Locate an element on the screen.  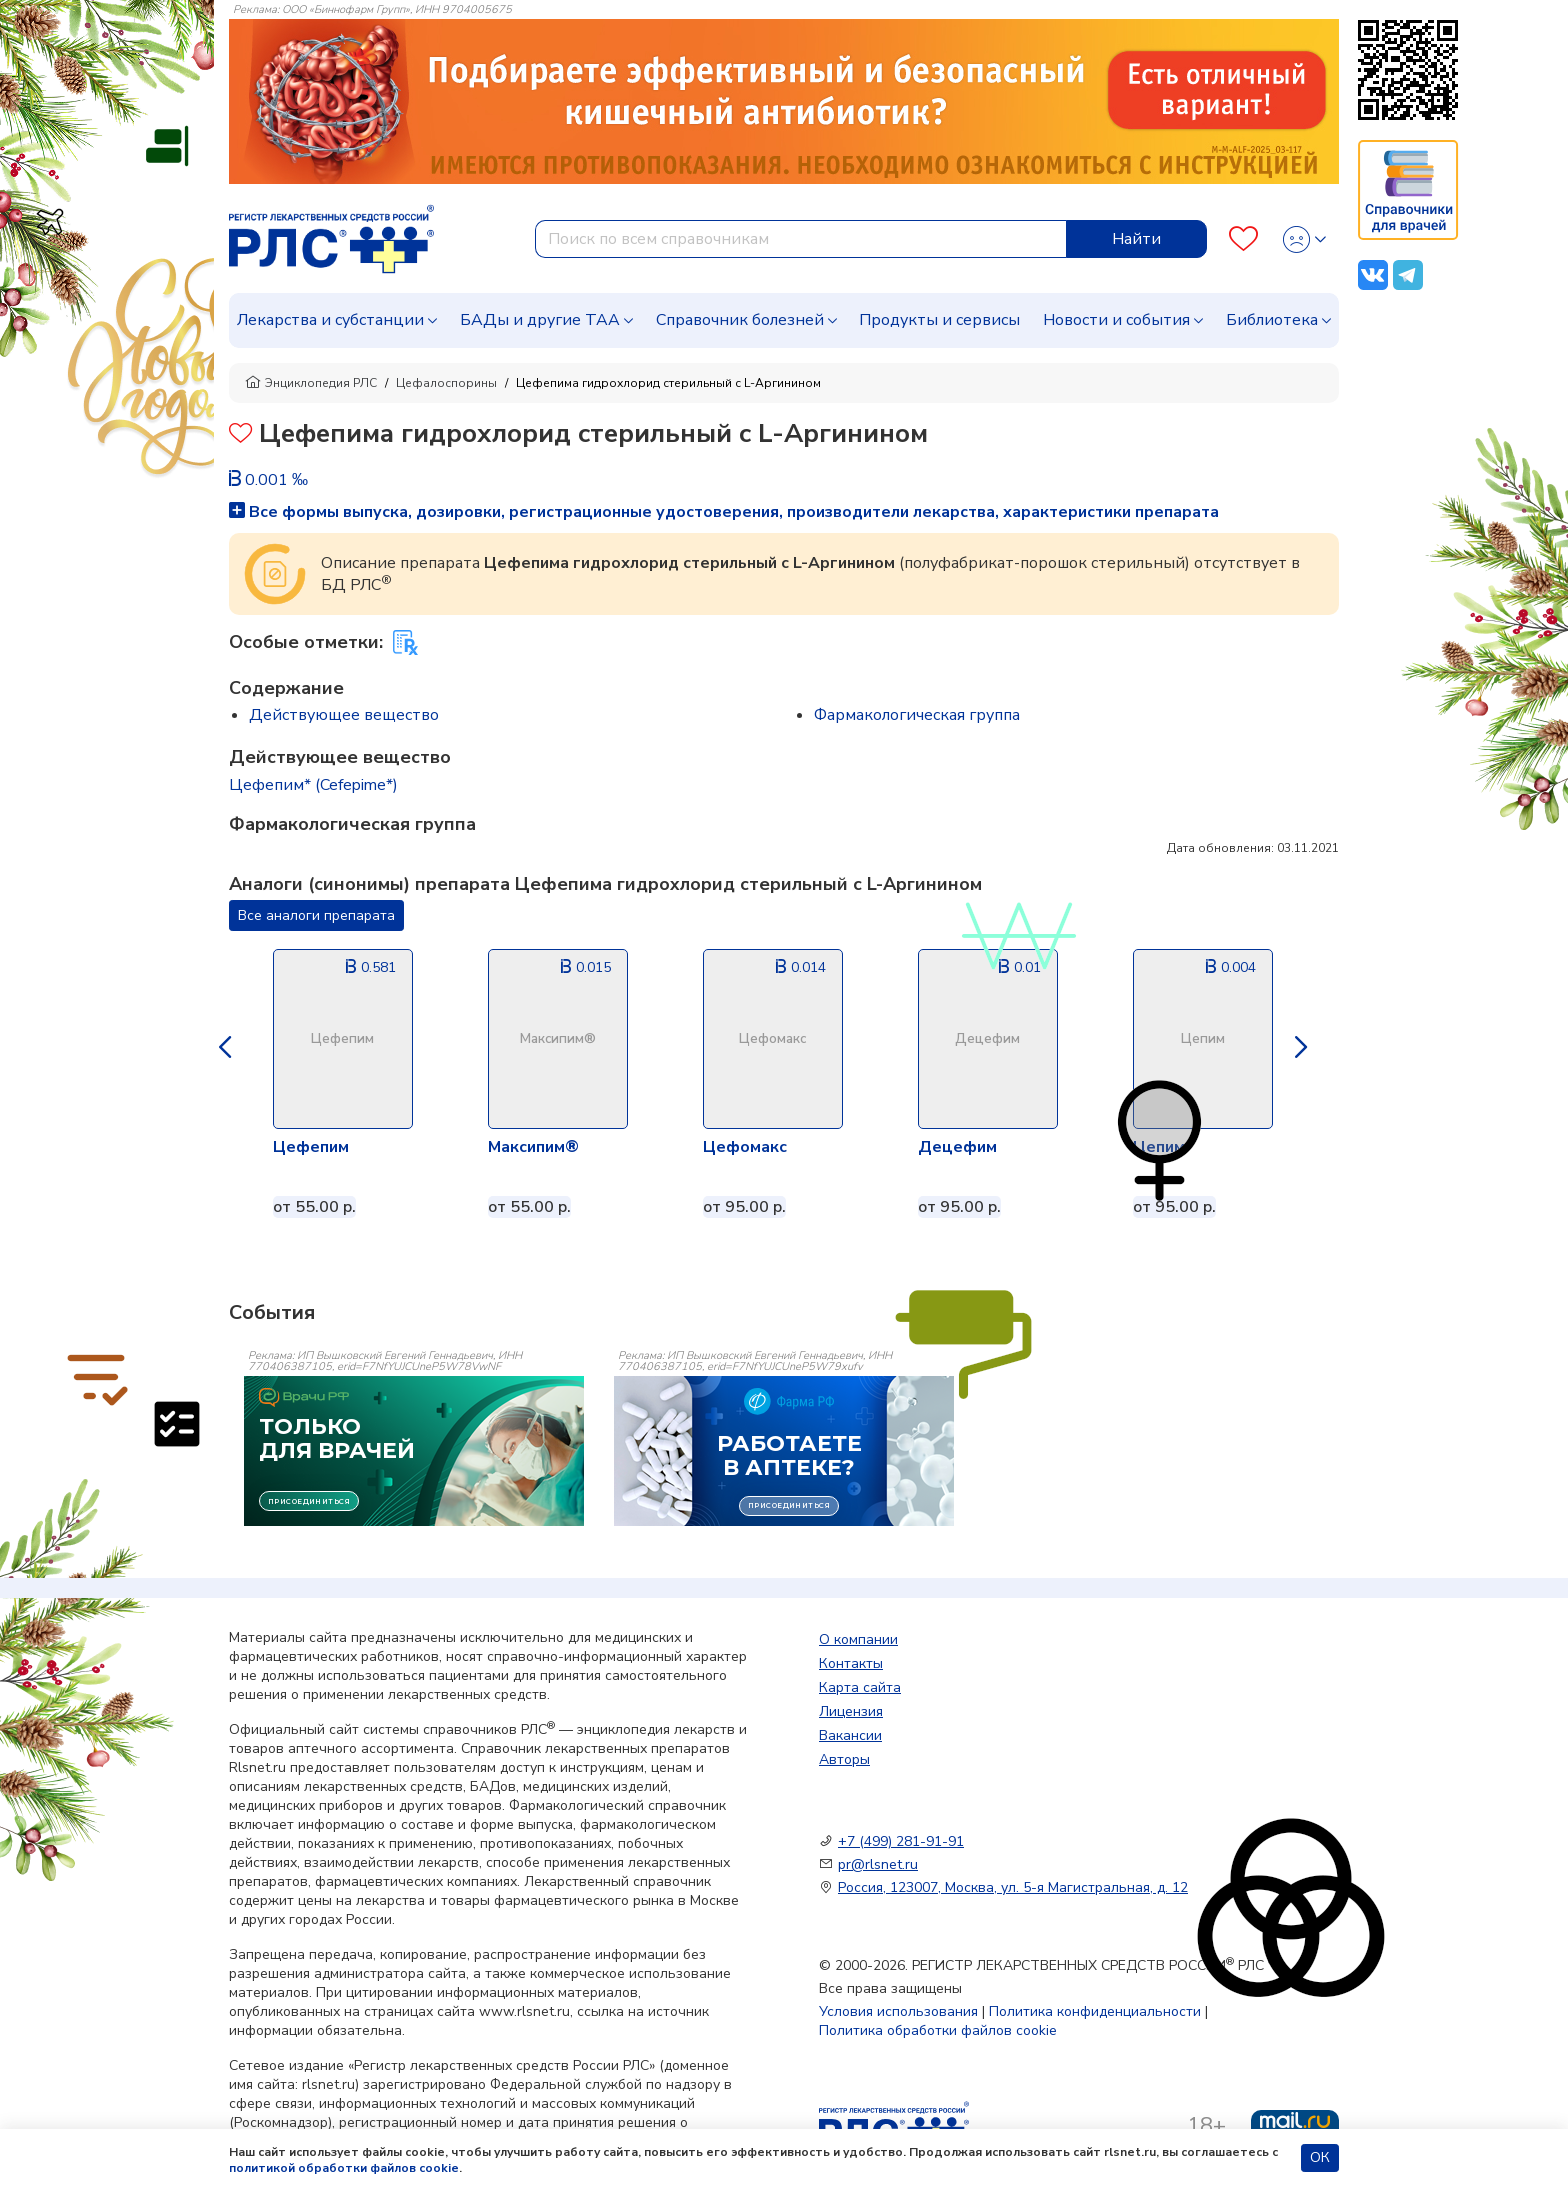
indicates female gender option is located at coordinates (1159, 1138).